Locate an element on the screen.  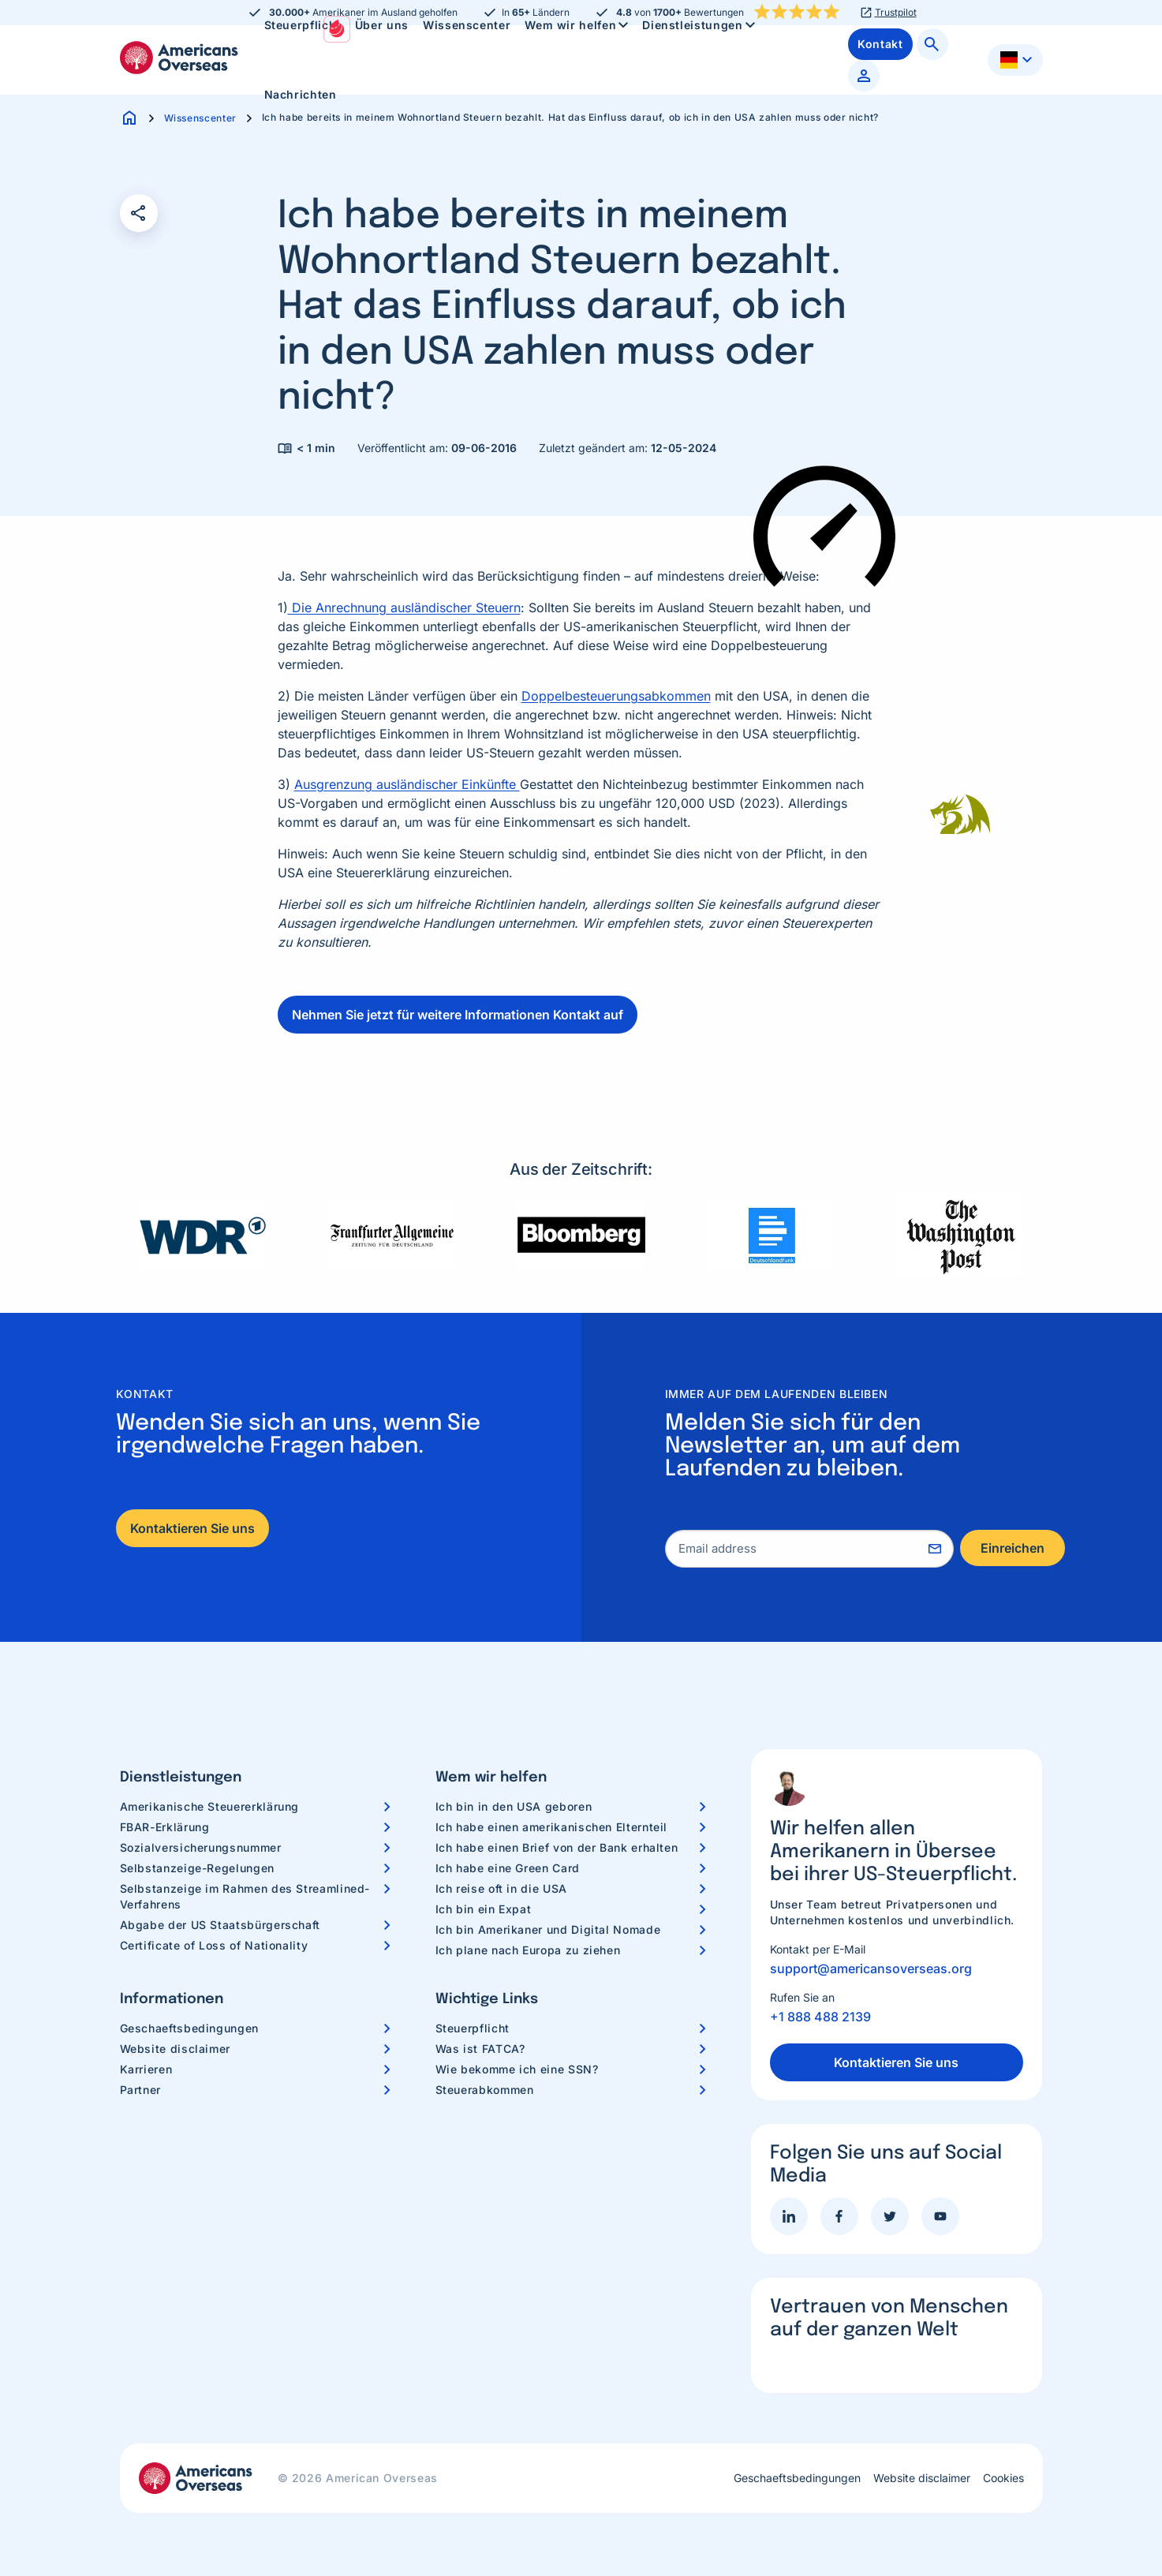
open the Speedtest app is located at coordinates (824, 526).